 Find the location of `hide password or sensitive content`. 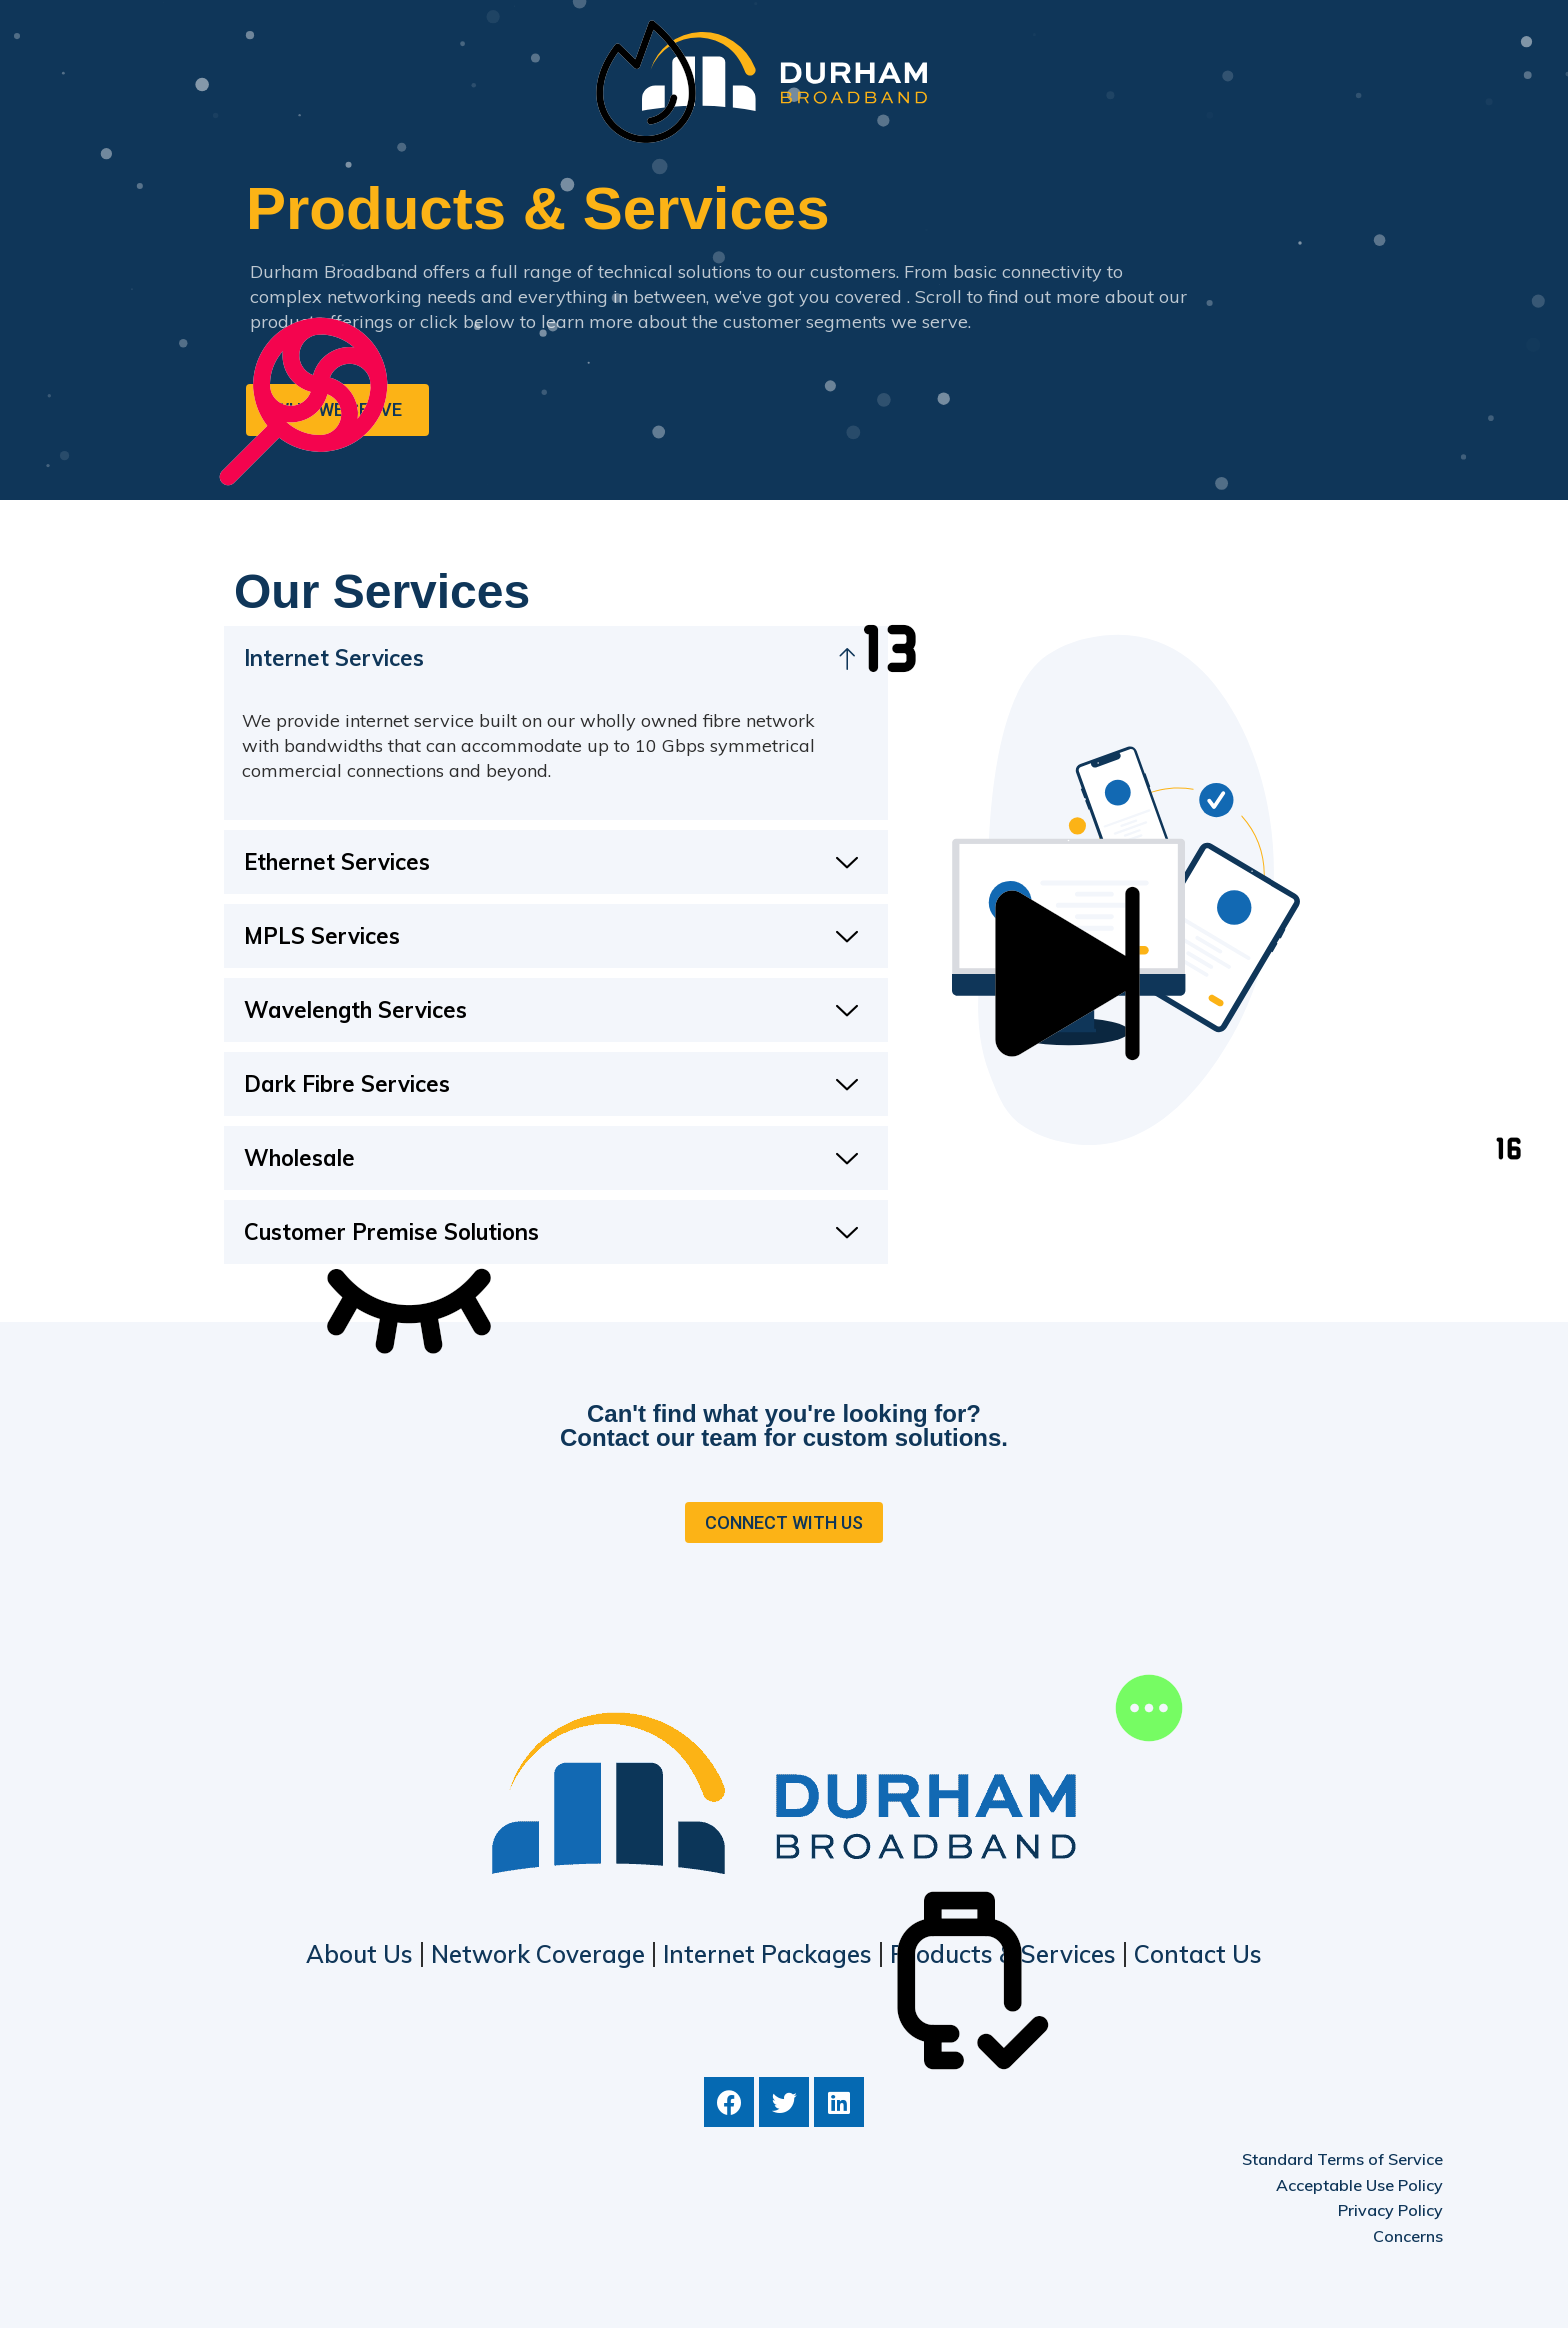

hide password or sensitive content is located at coordinates (409, 1296).